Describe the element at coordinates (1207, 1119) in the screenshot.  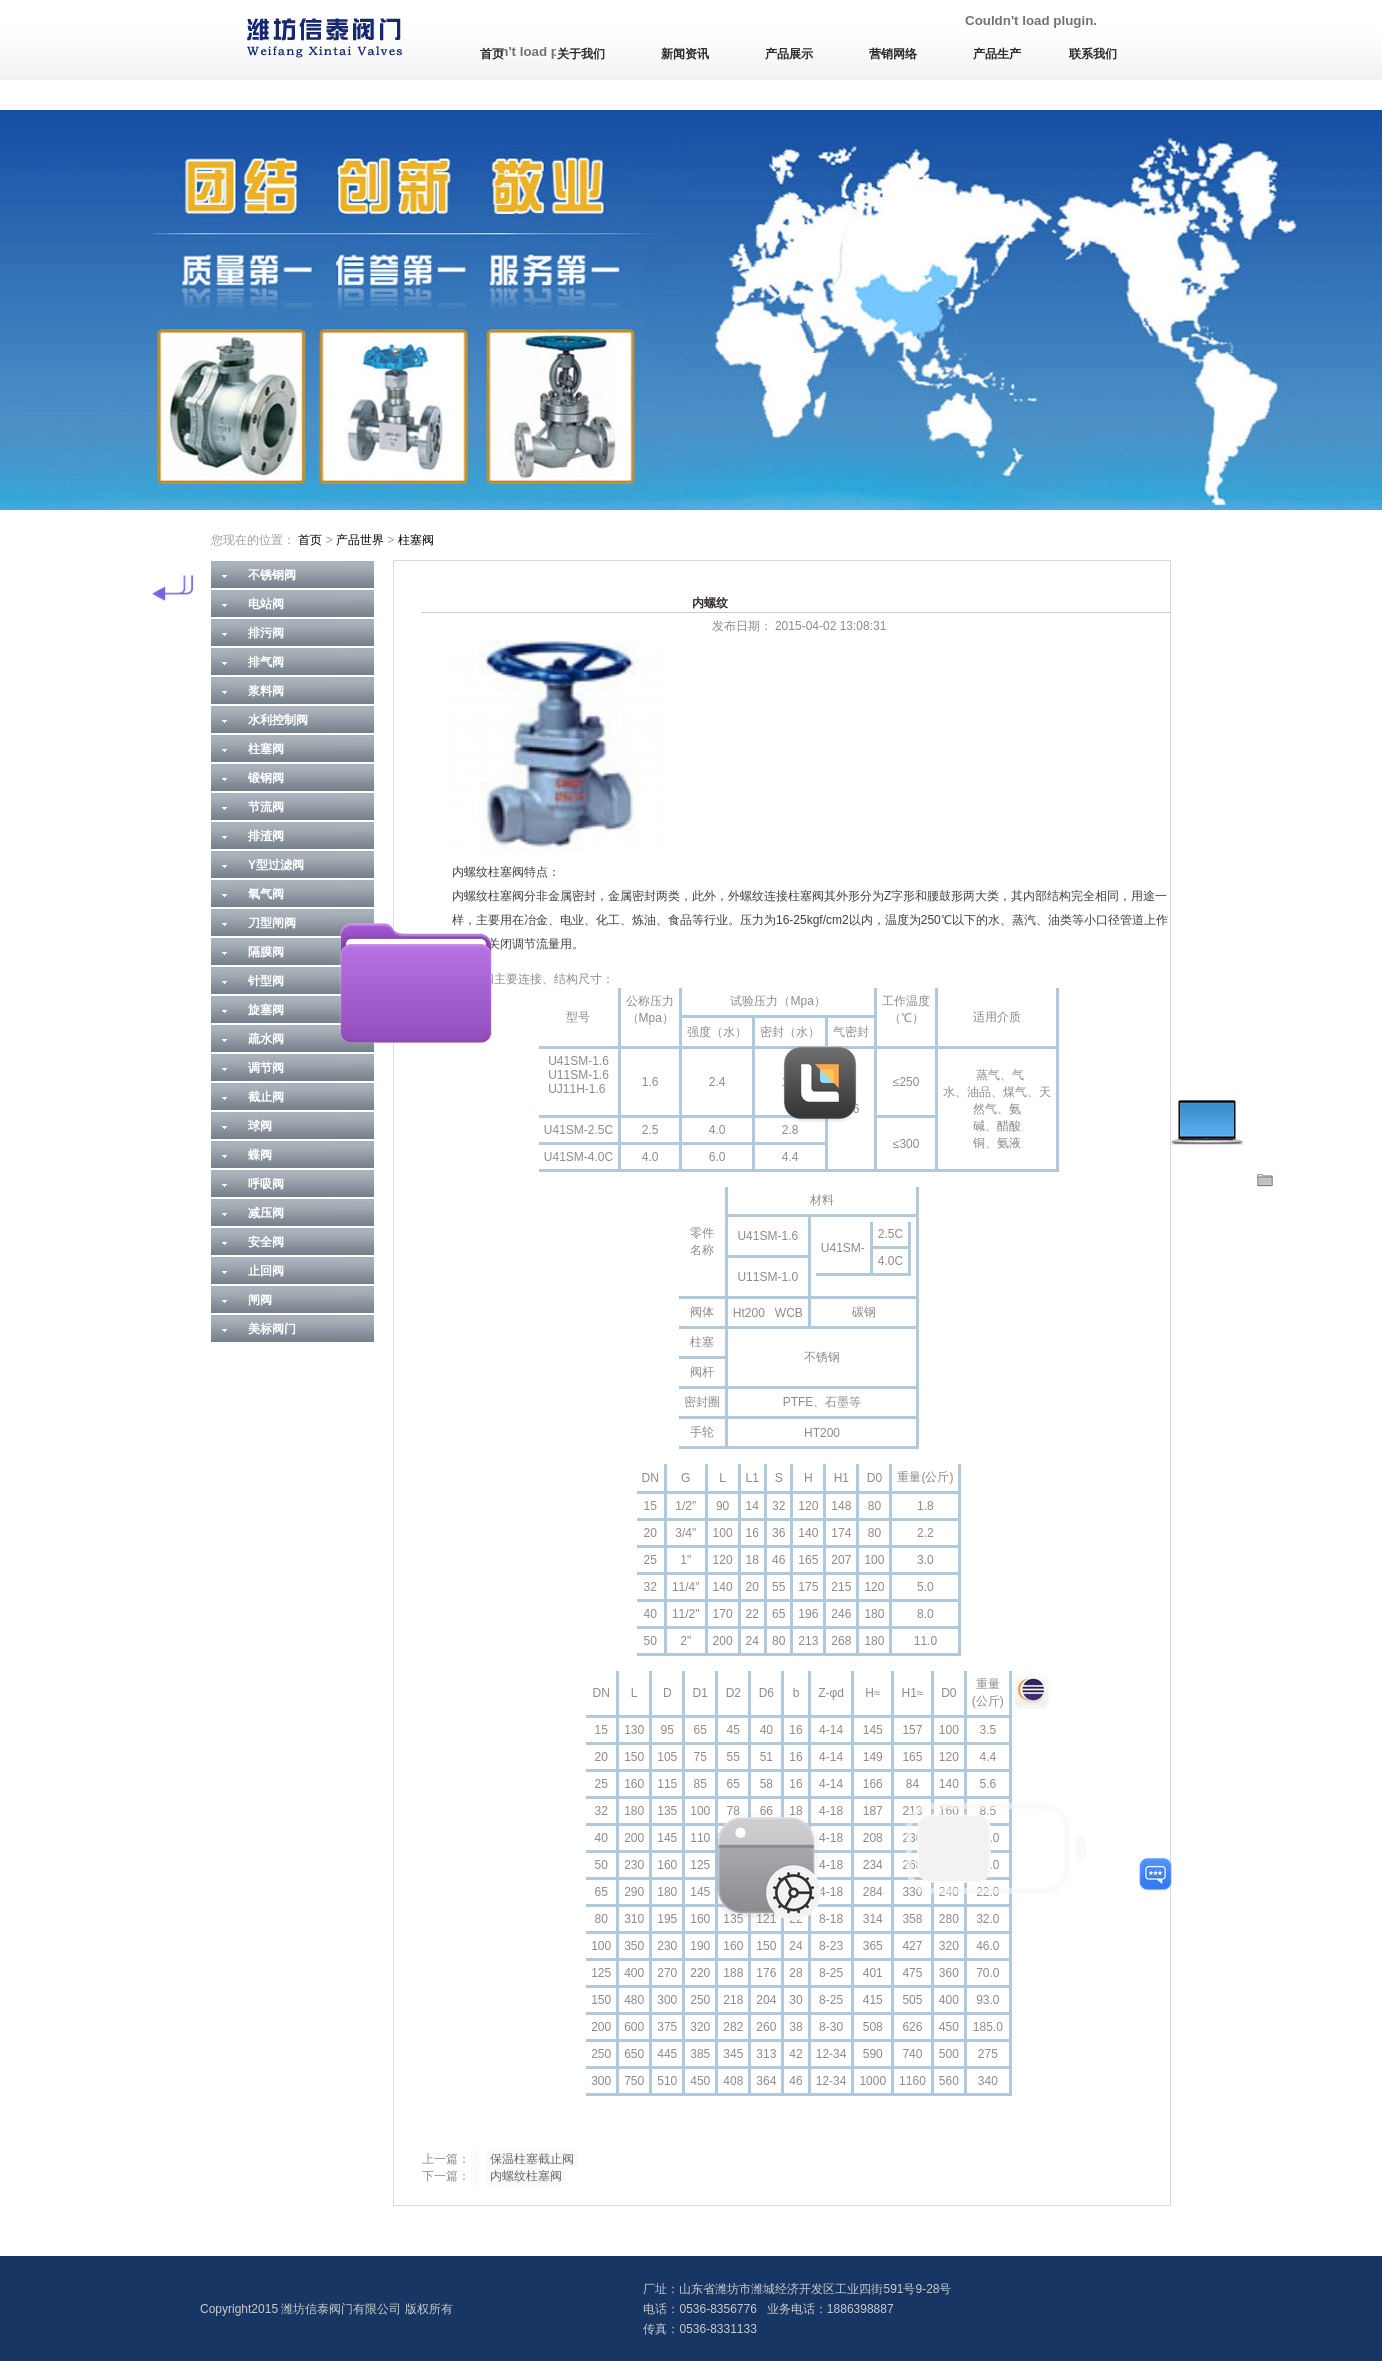
I see `macbook pro device icon` at that location.